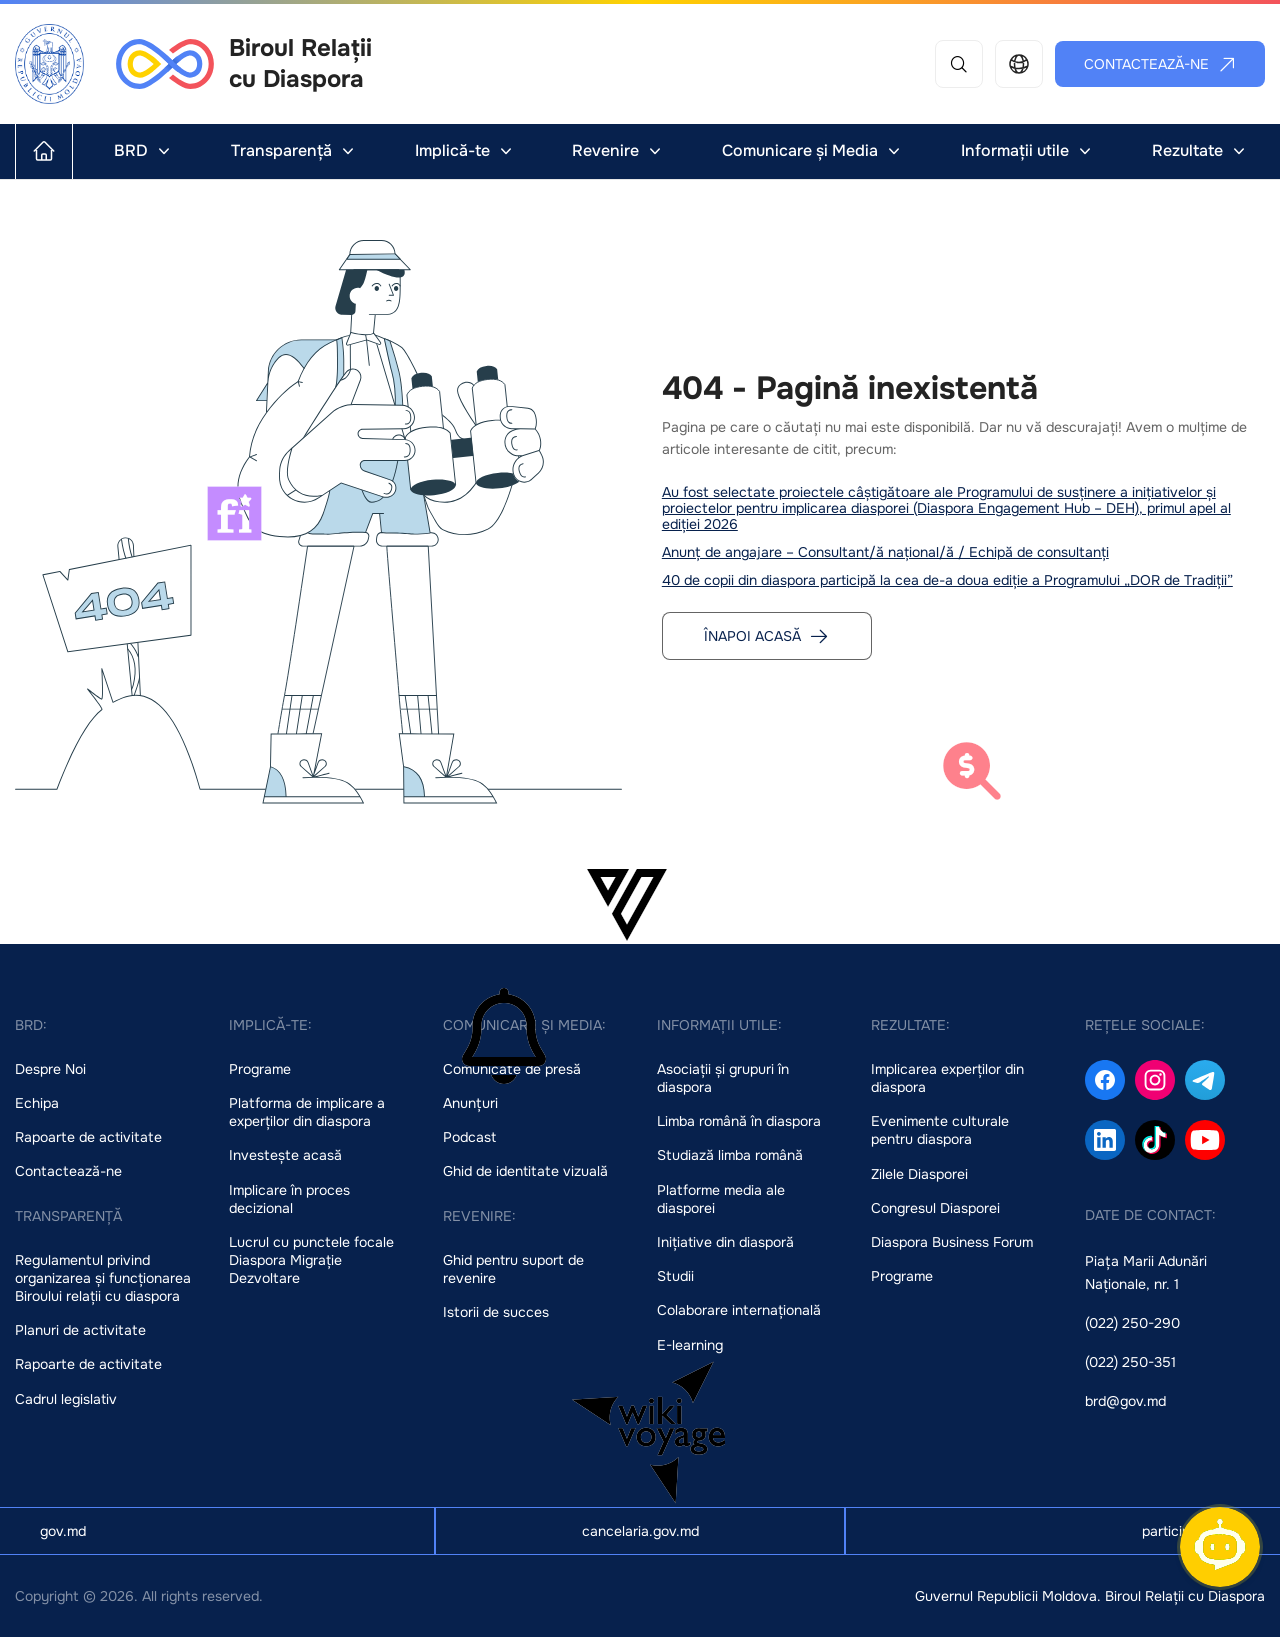 The image size is (1280, 1637). I want to click on view notifications, so click(504, 1036).